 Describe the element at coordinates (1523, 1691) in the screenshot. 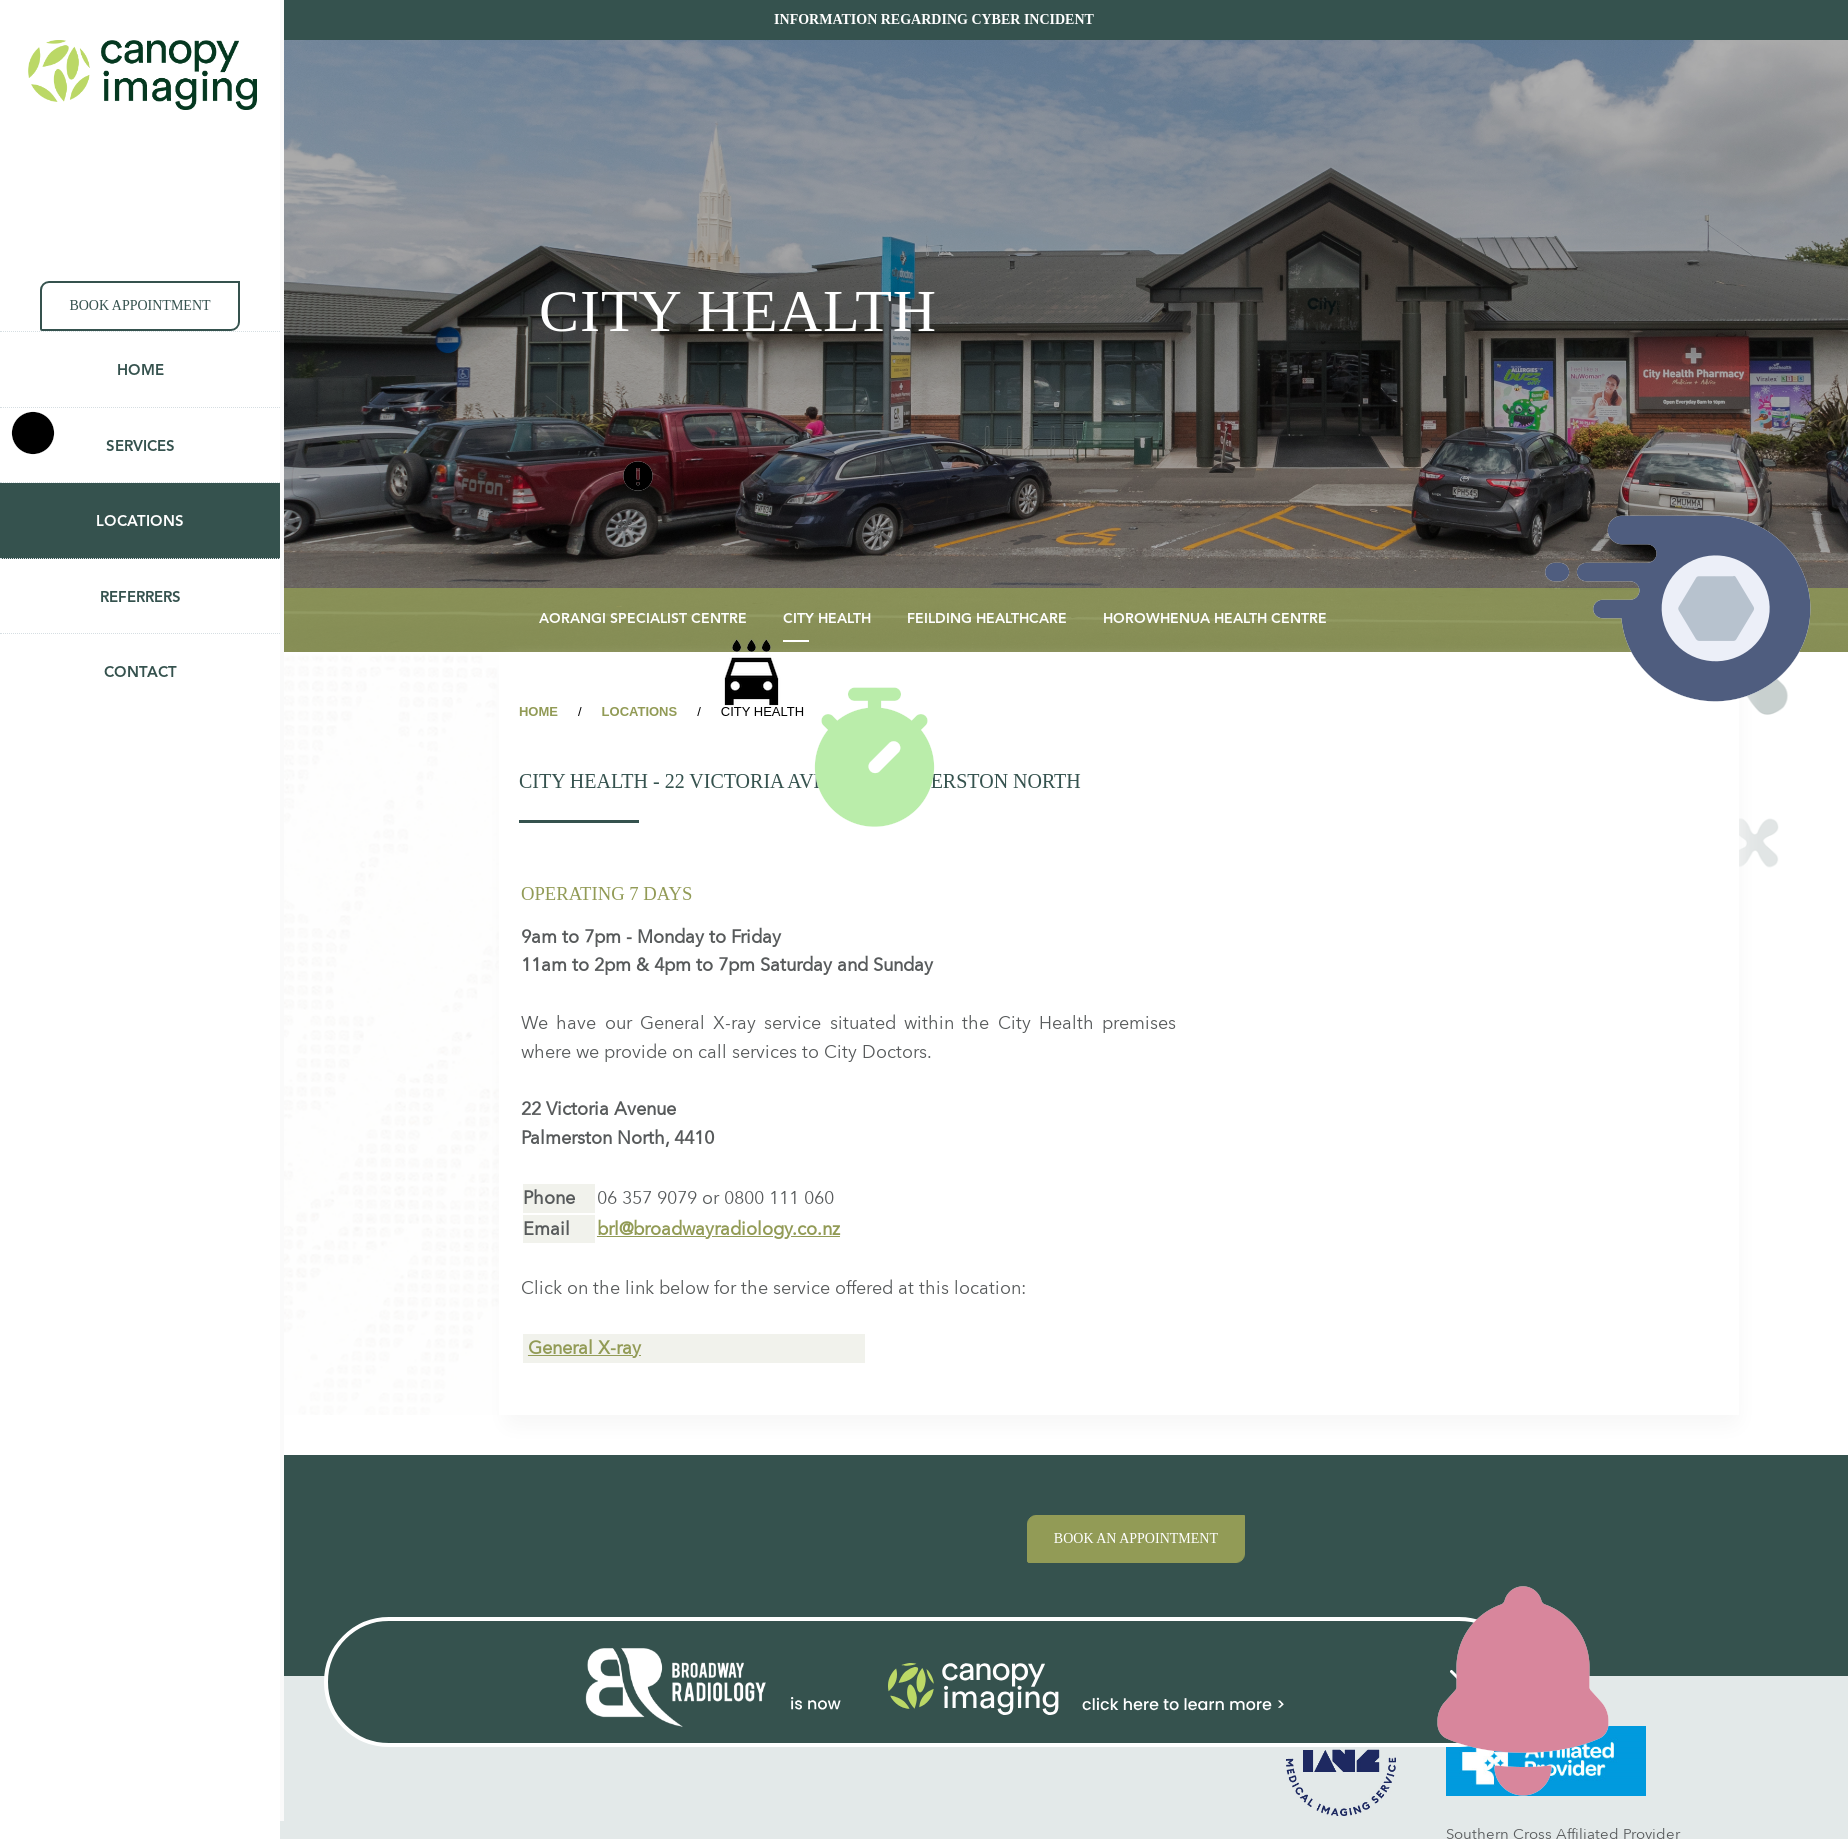

I see `view notifications` at that location.